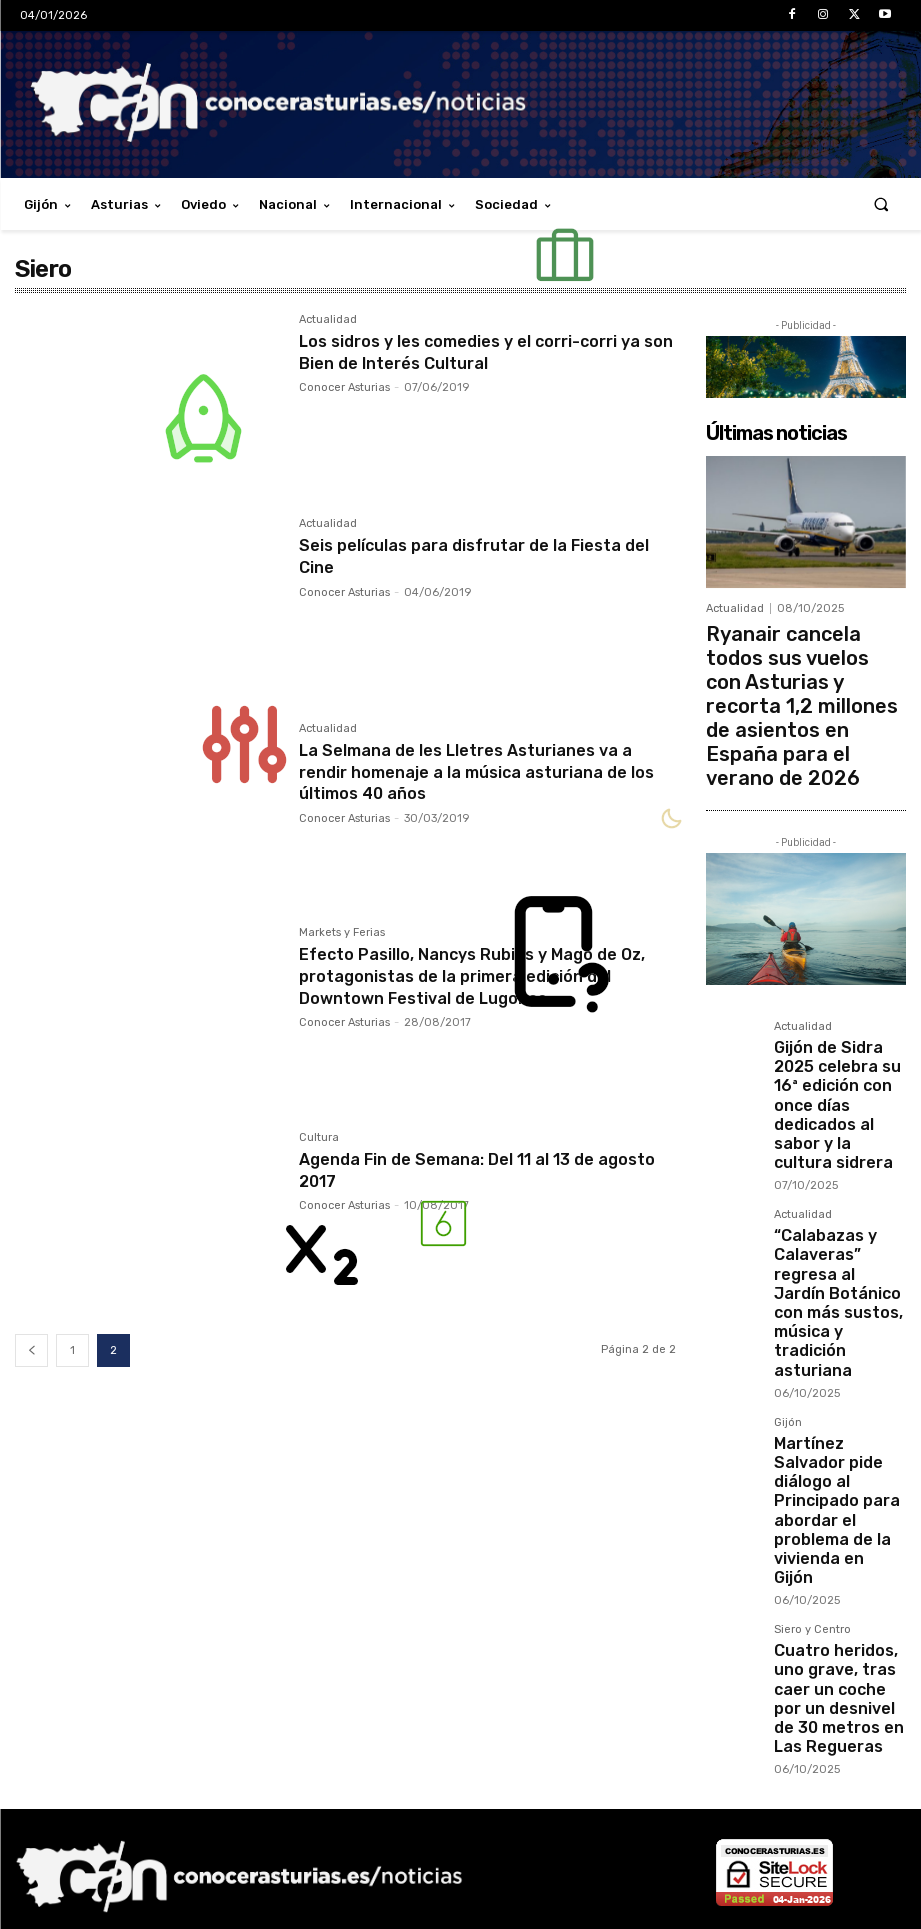 The width and height of the screenshot is (921, 1929). I want to click on access travel or trip planning features, so click(565, 257).